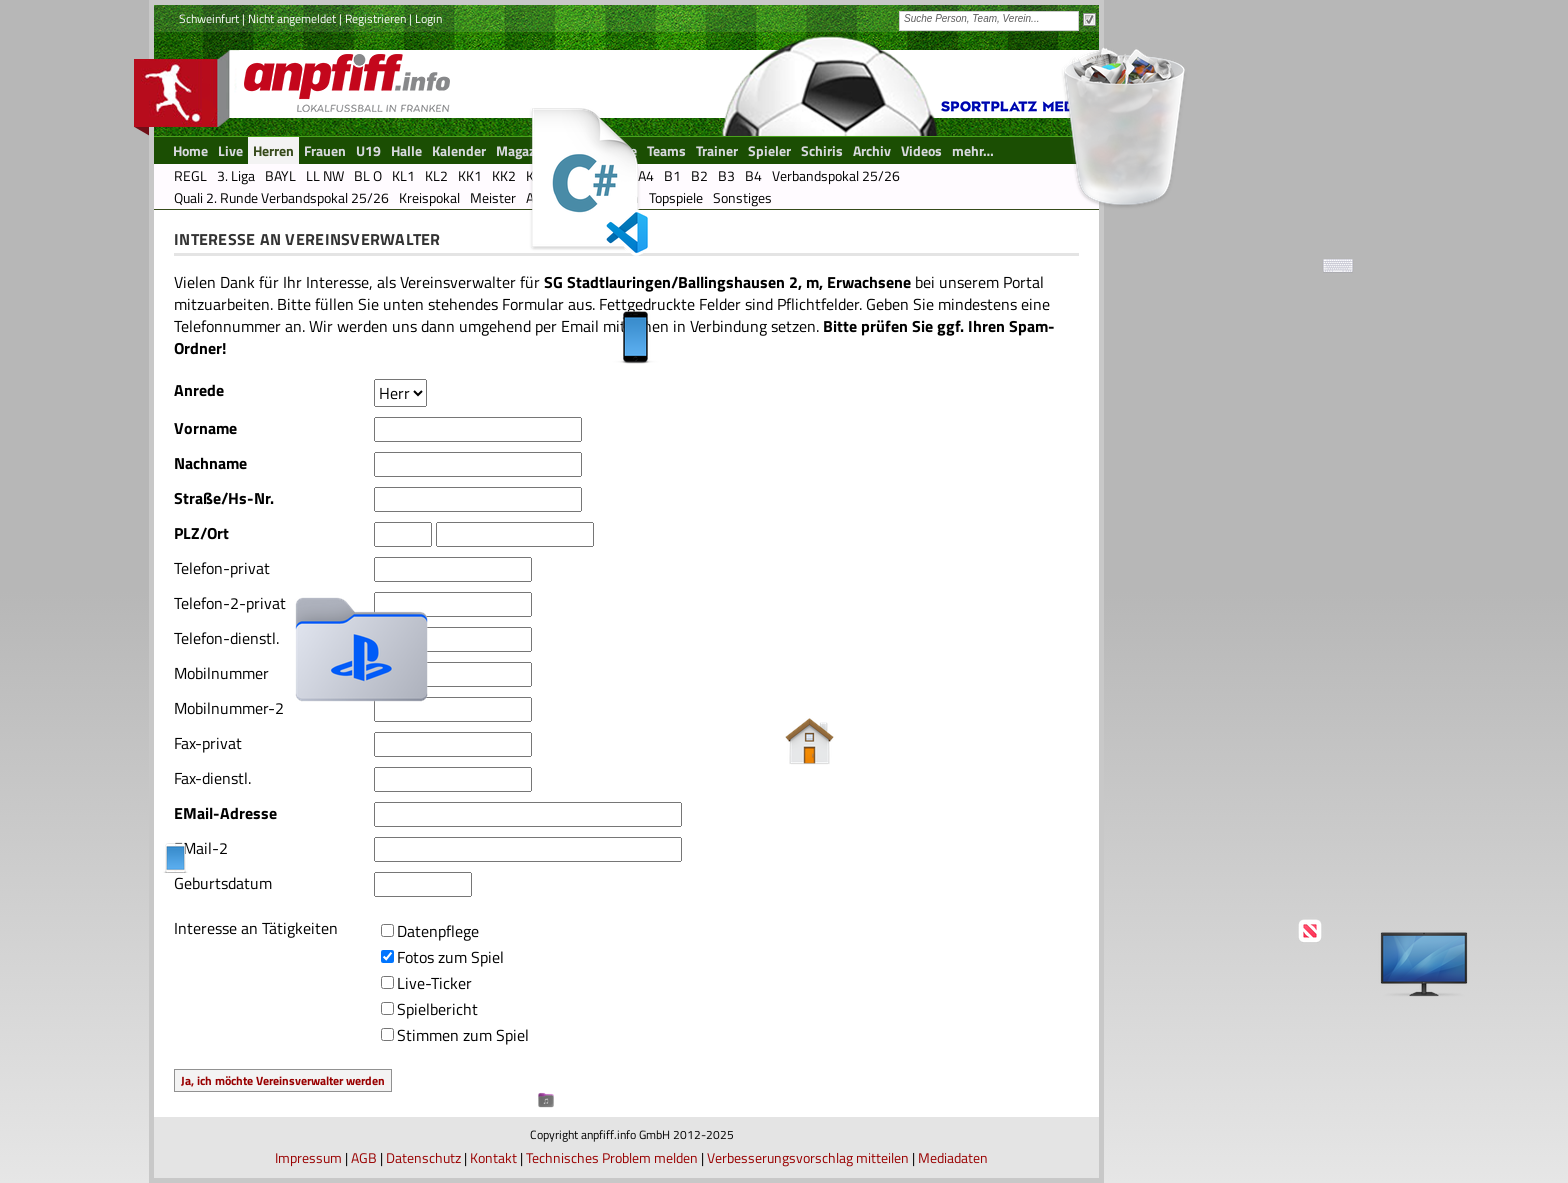 The width and height of the screenshot is (1568, 1183). Describe the element at coordinates (585, 181) in the screenshot. I see `open a C# source code file` at that location.